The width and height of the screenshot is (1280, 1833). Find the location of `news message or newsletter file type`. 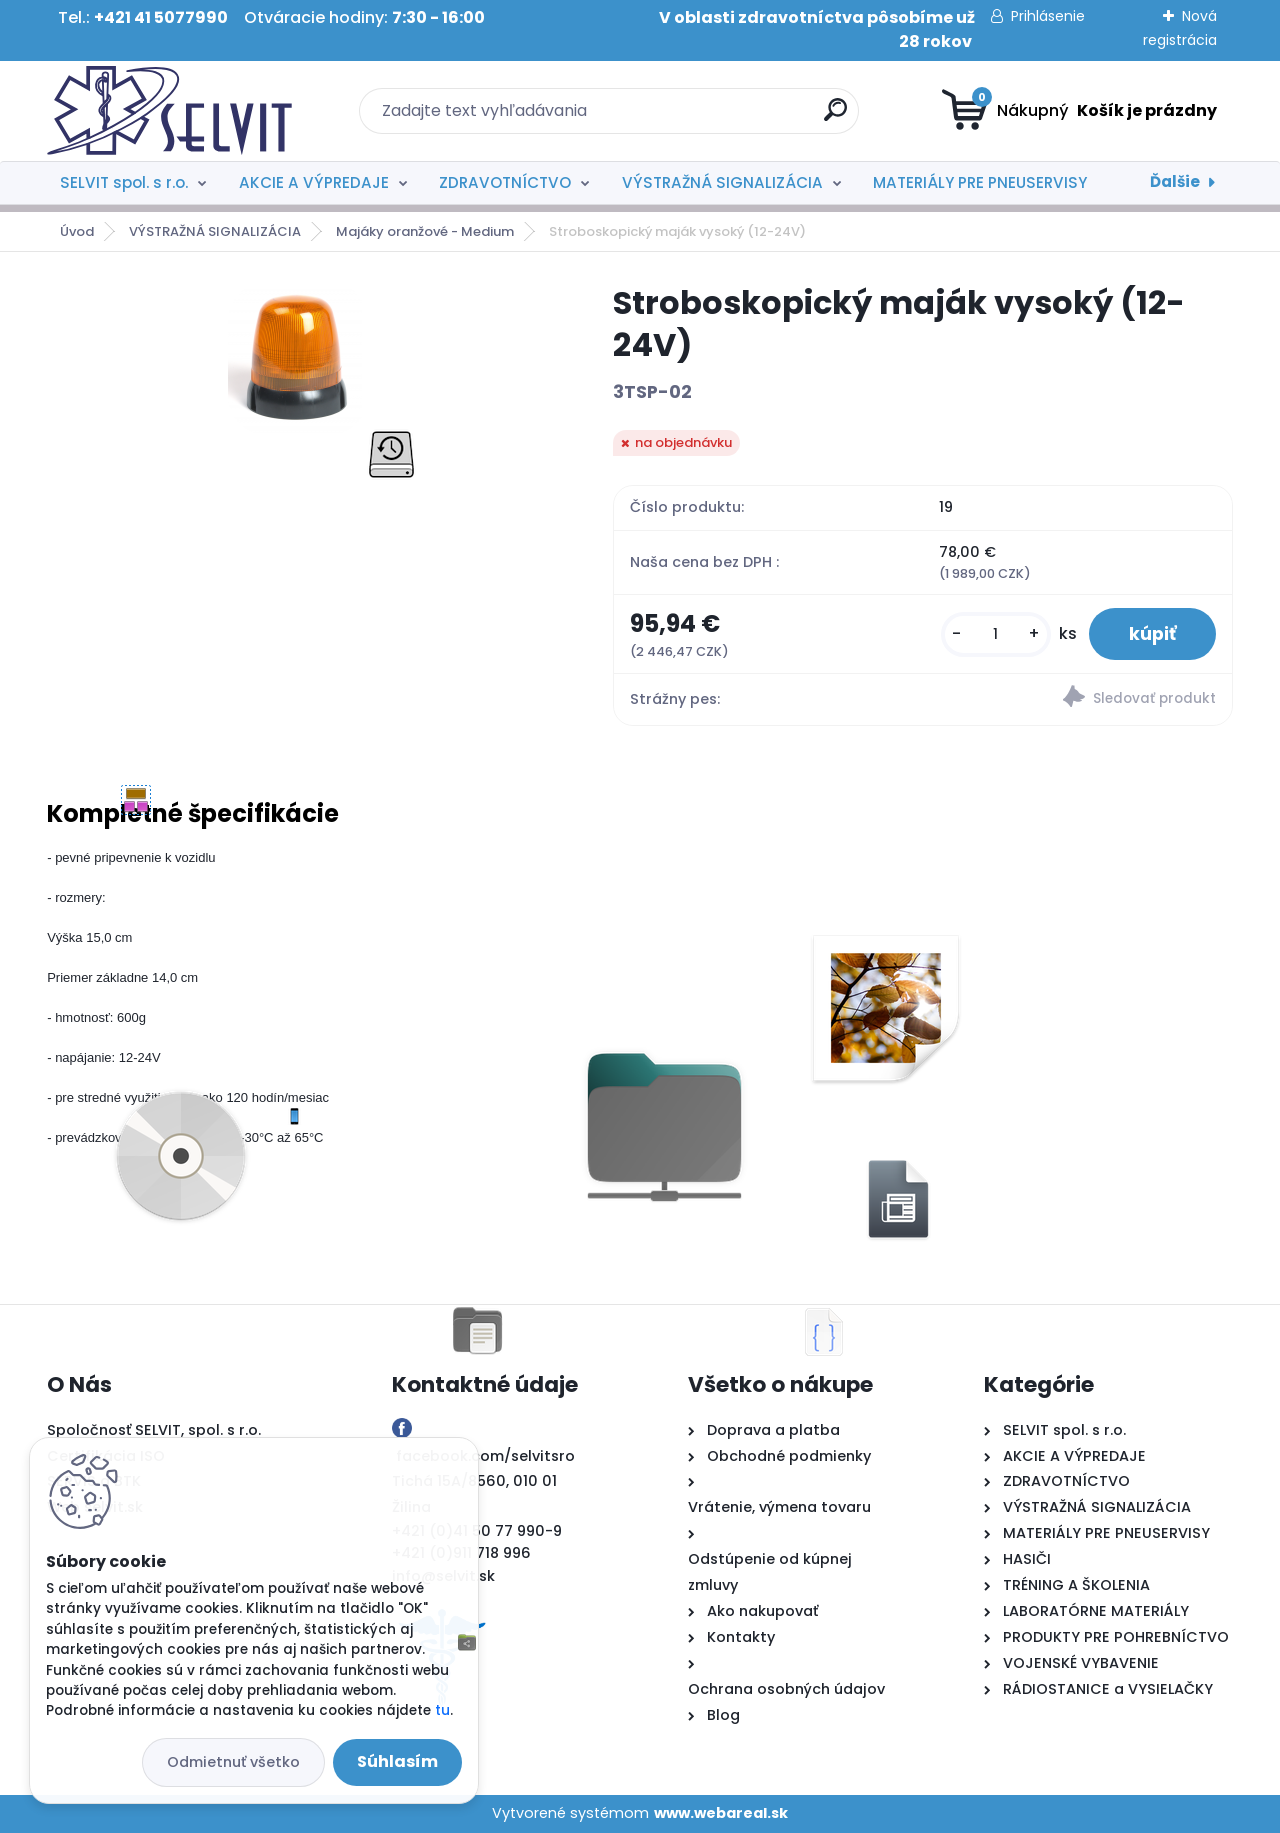

news message or newsletter file type is located at coordinates (898, 1200).